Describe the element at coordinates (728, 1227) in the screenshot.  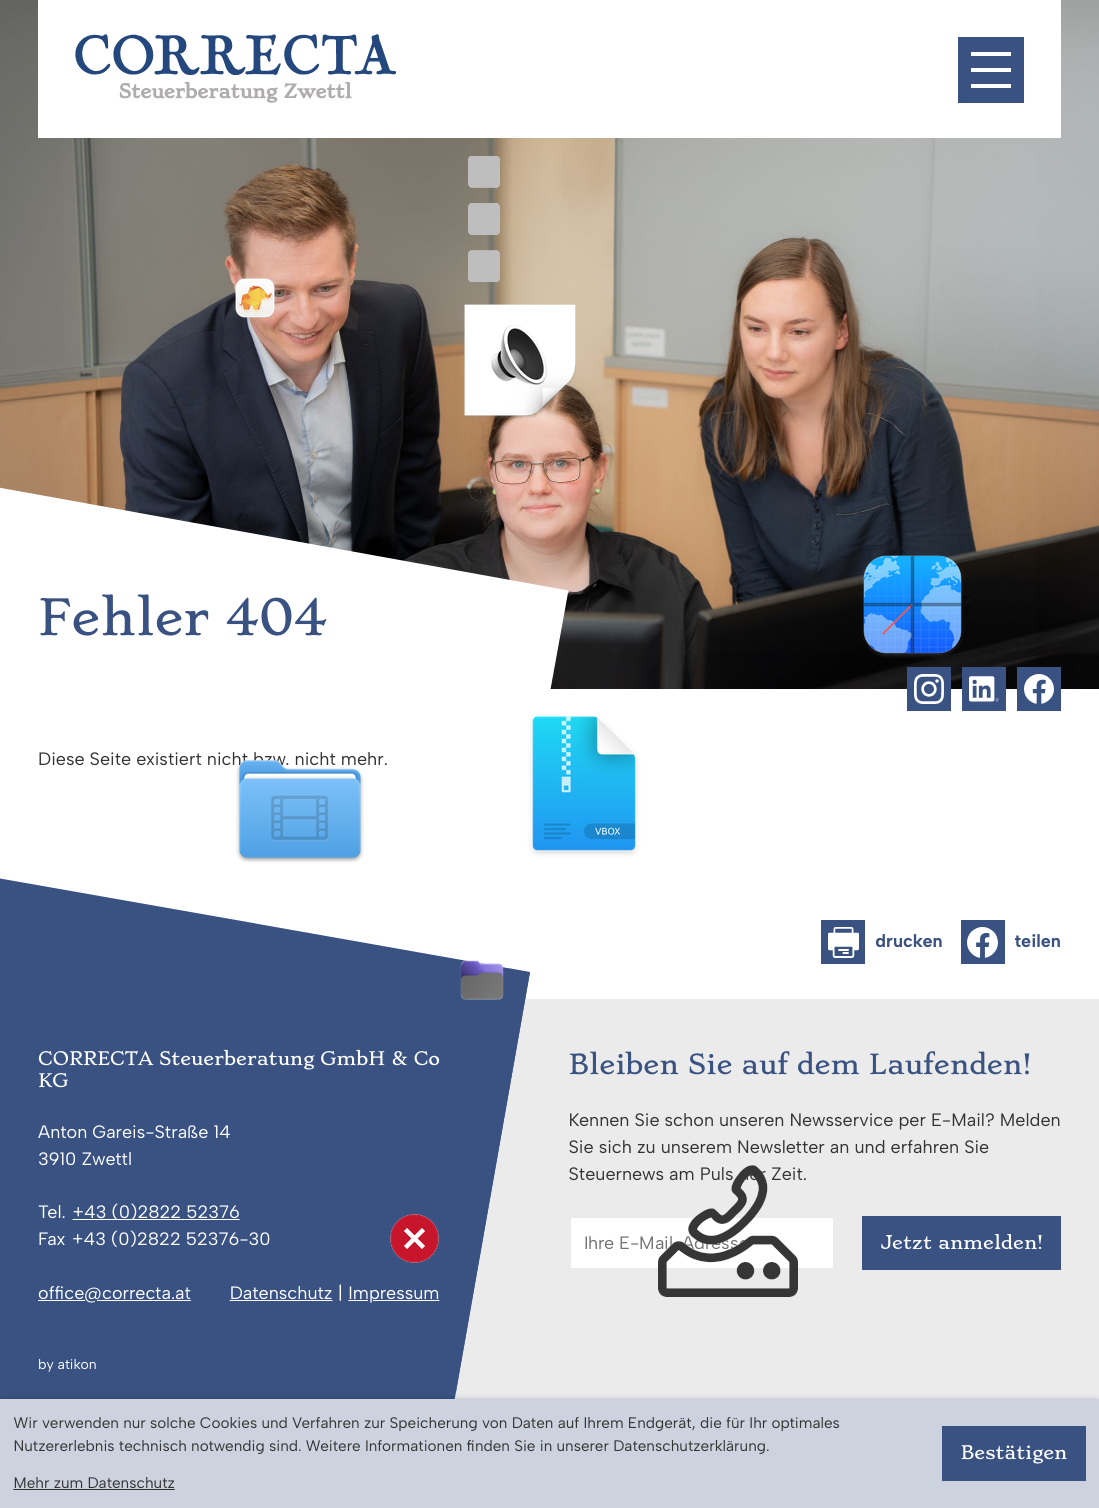
I see `indicates modem or dial-up connection status` at that location.